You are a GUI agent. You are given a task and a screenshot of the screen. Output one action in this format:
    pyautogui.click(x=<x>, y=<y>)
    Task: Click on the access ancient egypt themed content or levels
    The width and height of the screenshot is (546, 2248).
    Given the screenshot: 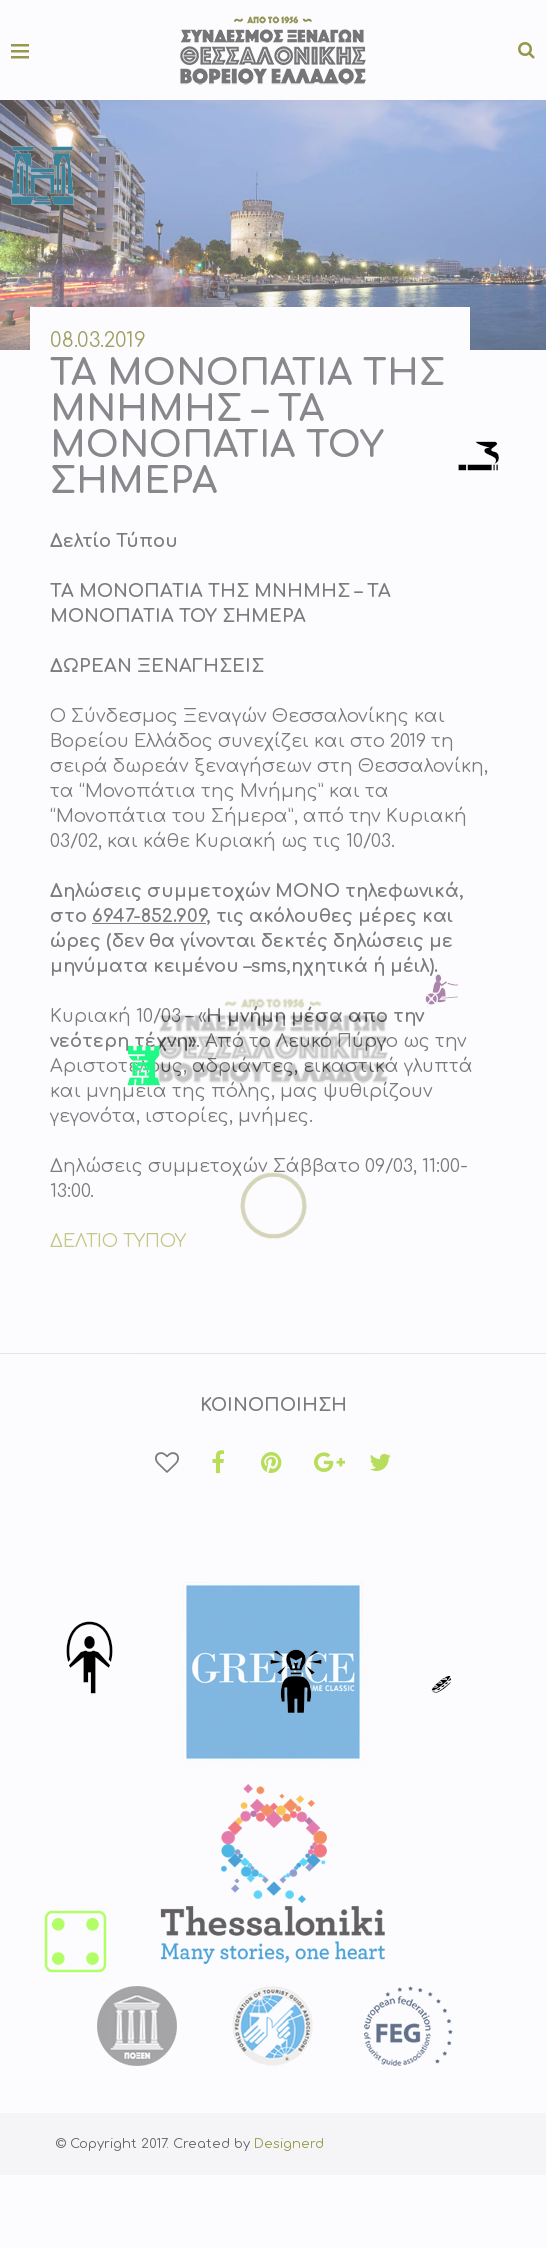 What is the action you would take?
    pyautogui.click(x=42, y=173)
    